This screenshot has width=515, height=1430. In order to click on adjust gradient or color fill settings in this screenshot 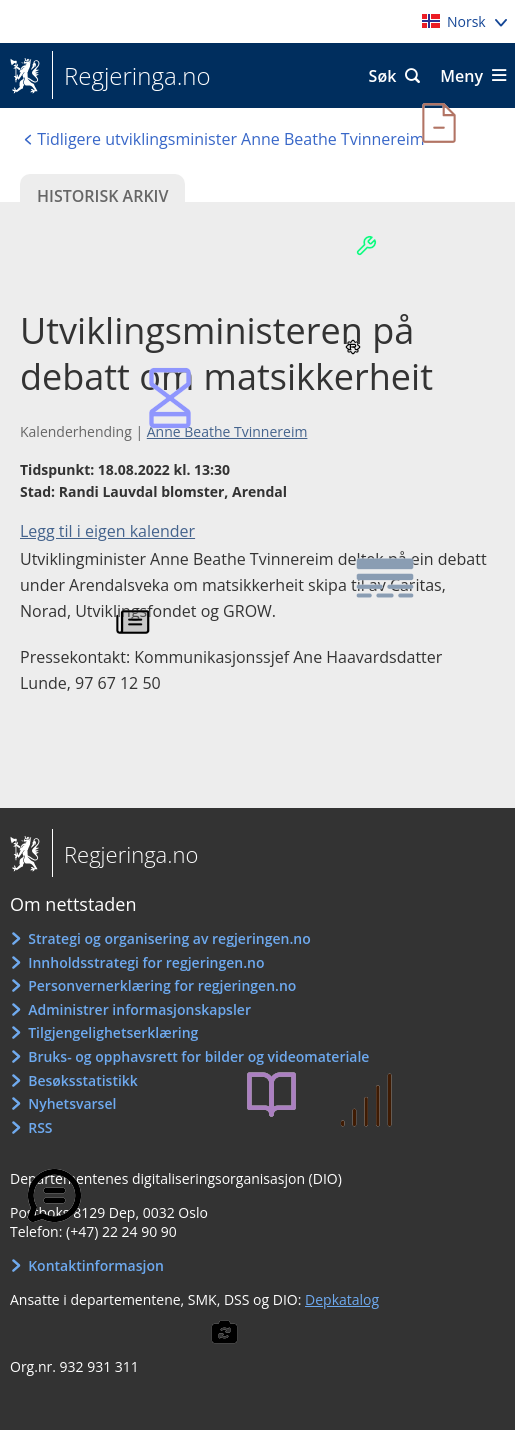, I will do `click(385, 578)`.